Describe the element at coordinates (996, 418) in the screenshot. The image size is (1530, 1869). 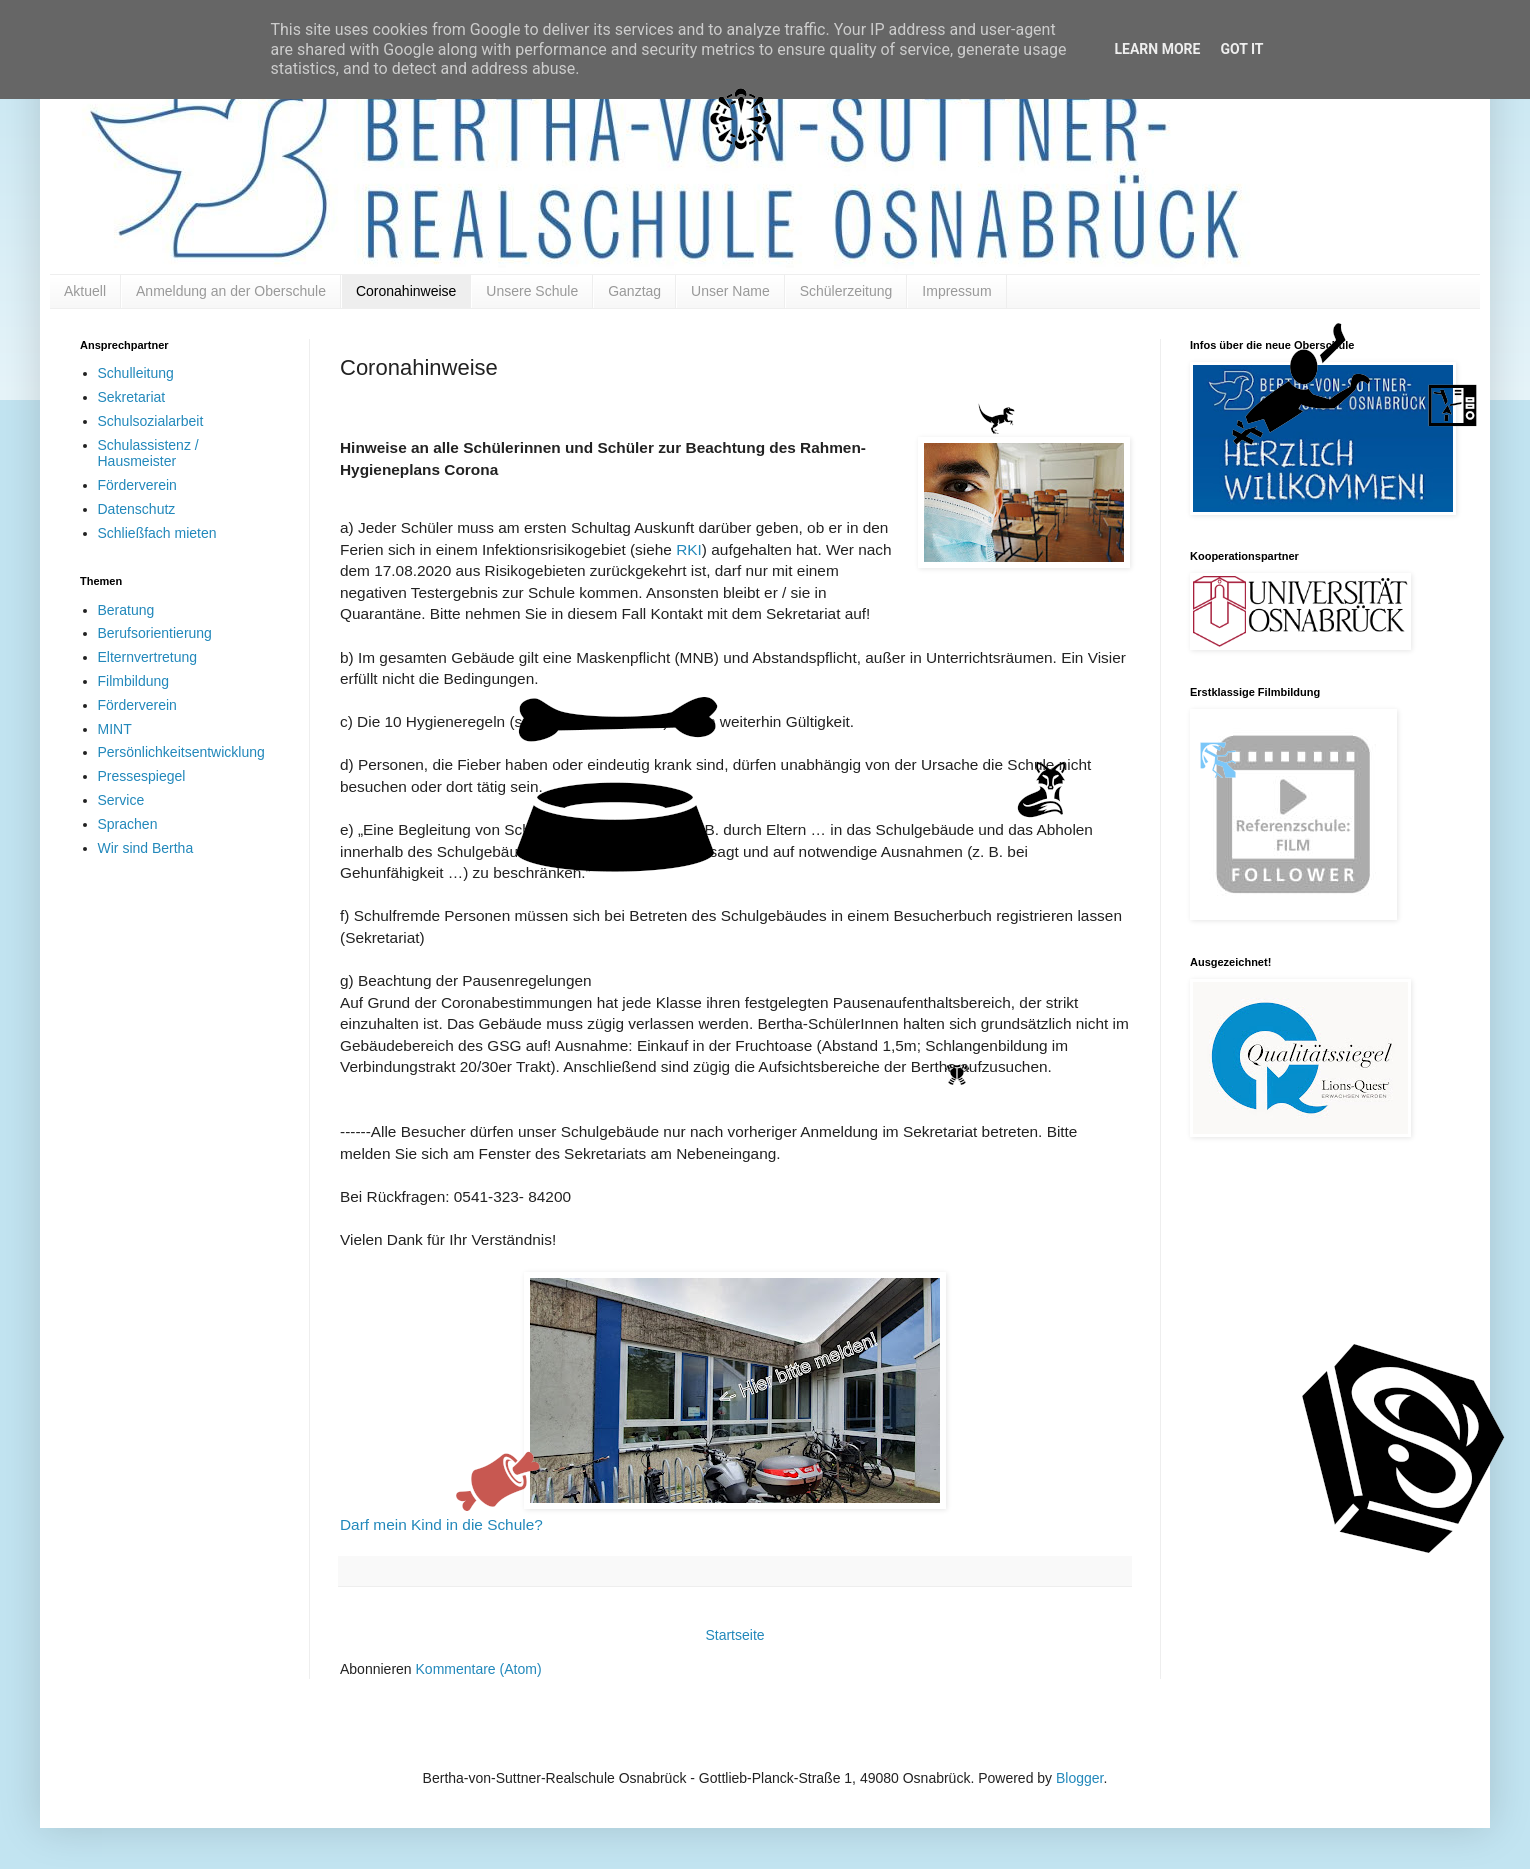
I see `dinosaur or prehistoric creature category in a game` at that location.